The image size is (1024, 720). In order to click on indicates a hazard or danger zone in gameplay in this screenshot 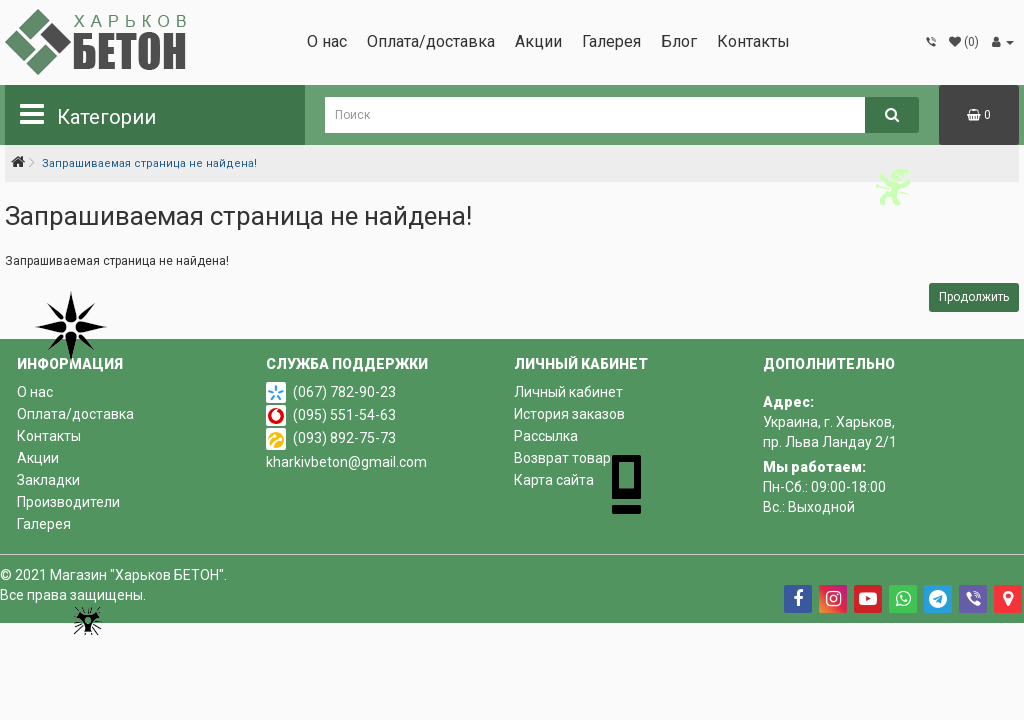, I will do `click(71, 327)`.